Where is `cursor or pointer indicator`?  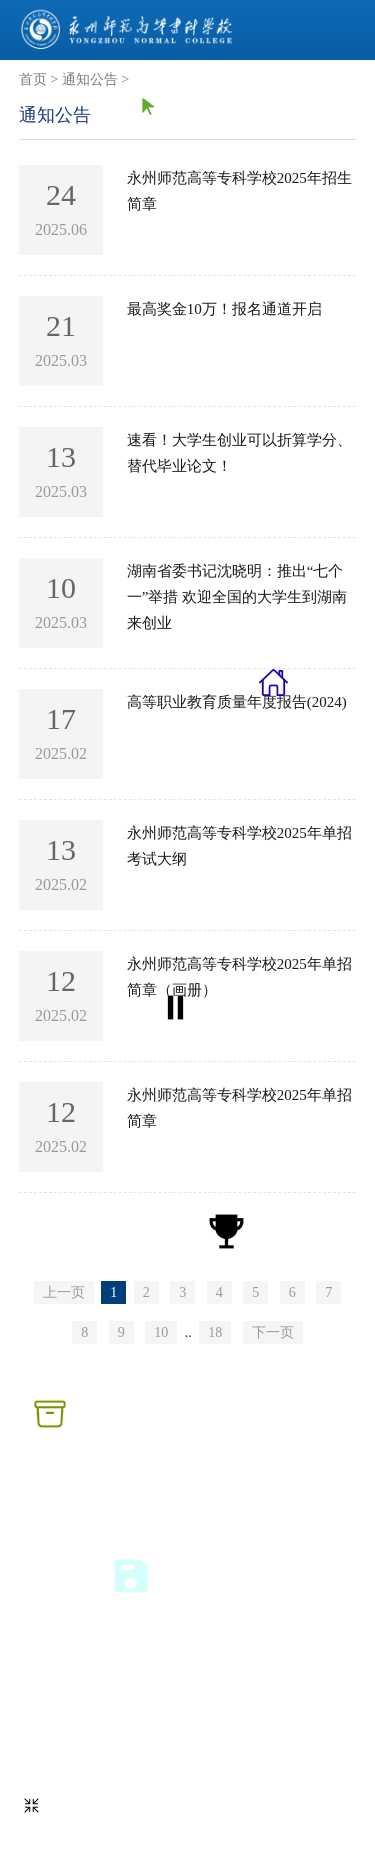 cursor or pointer indicator is located at coordinates (147, 106).